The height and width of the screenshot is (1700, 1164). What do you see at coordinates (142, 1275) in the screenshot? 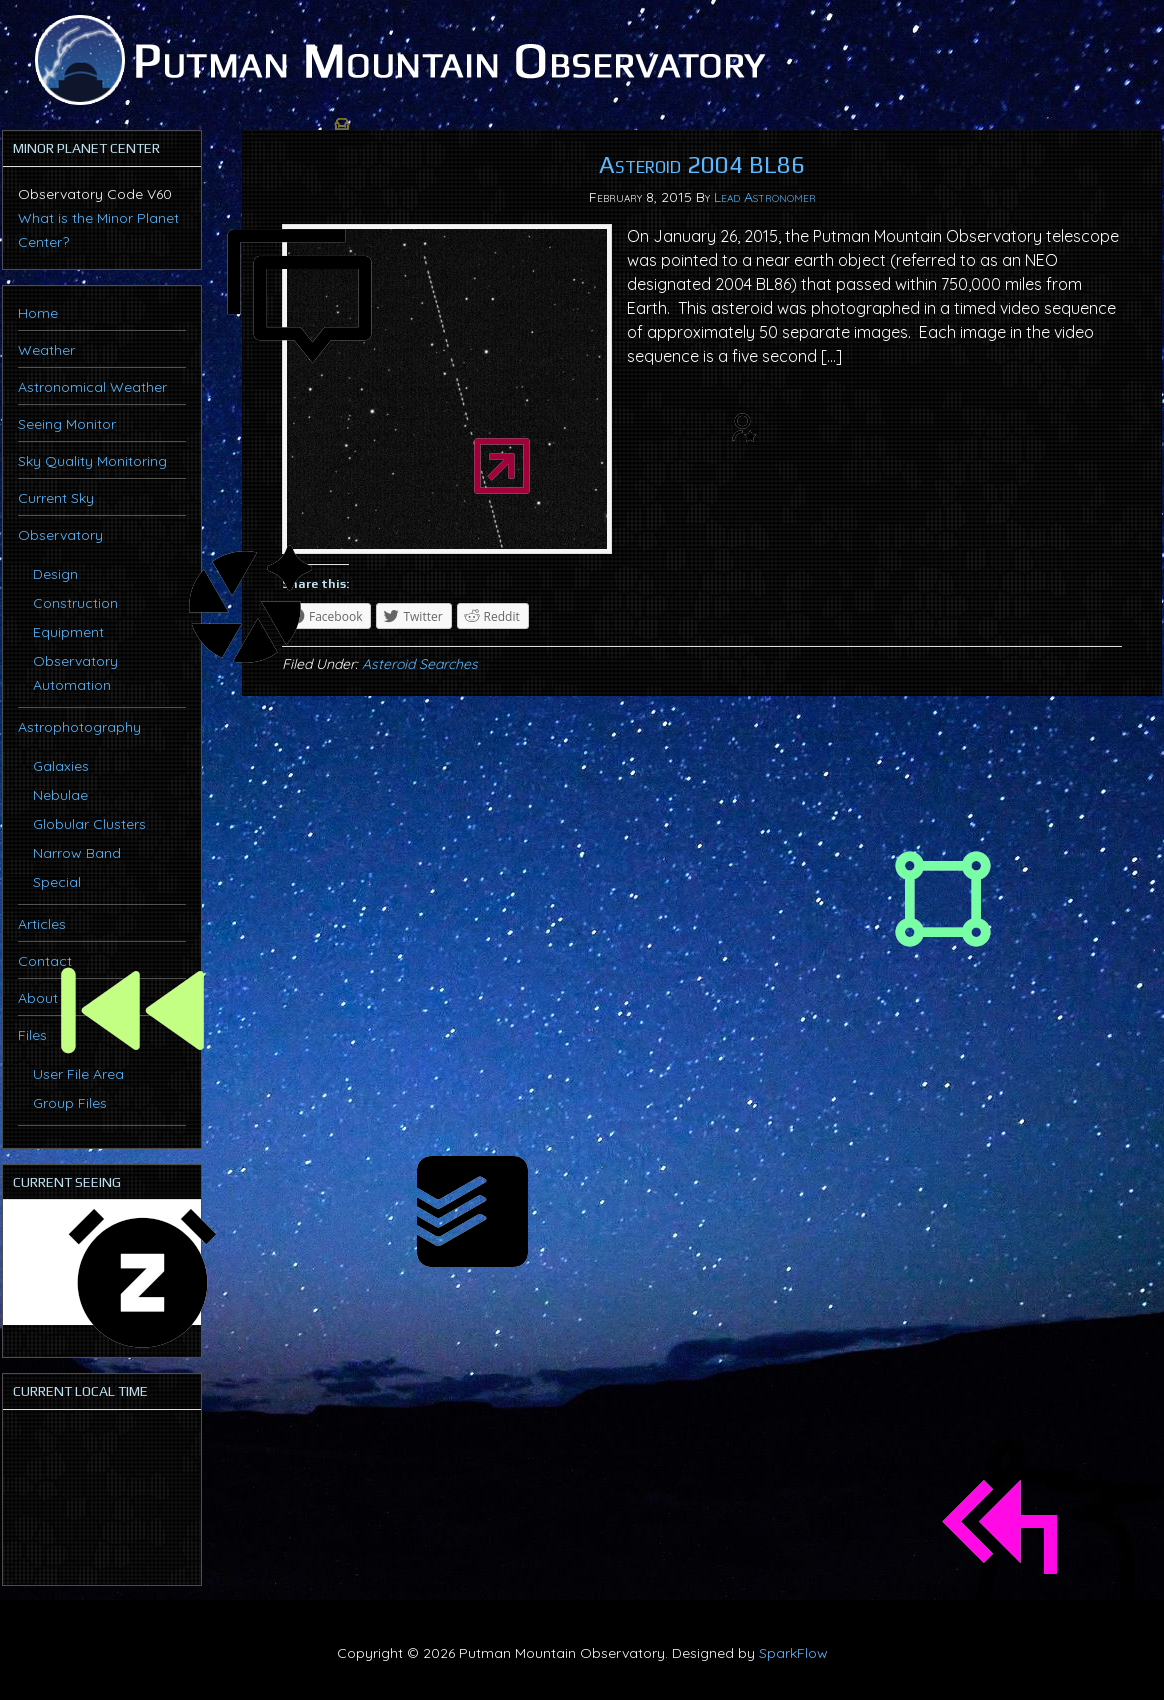
I see `snooze an active alarm` at bounding box center [142, 1275].